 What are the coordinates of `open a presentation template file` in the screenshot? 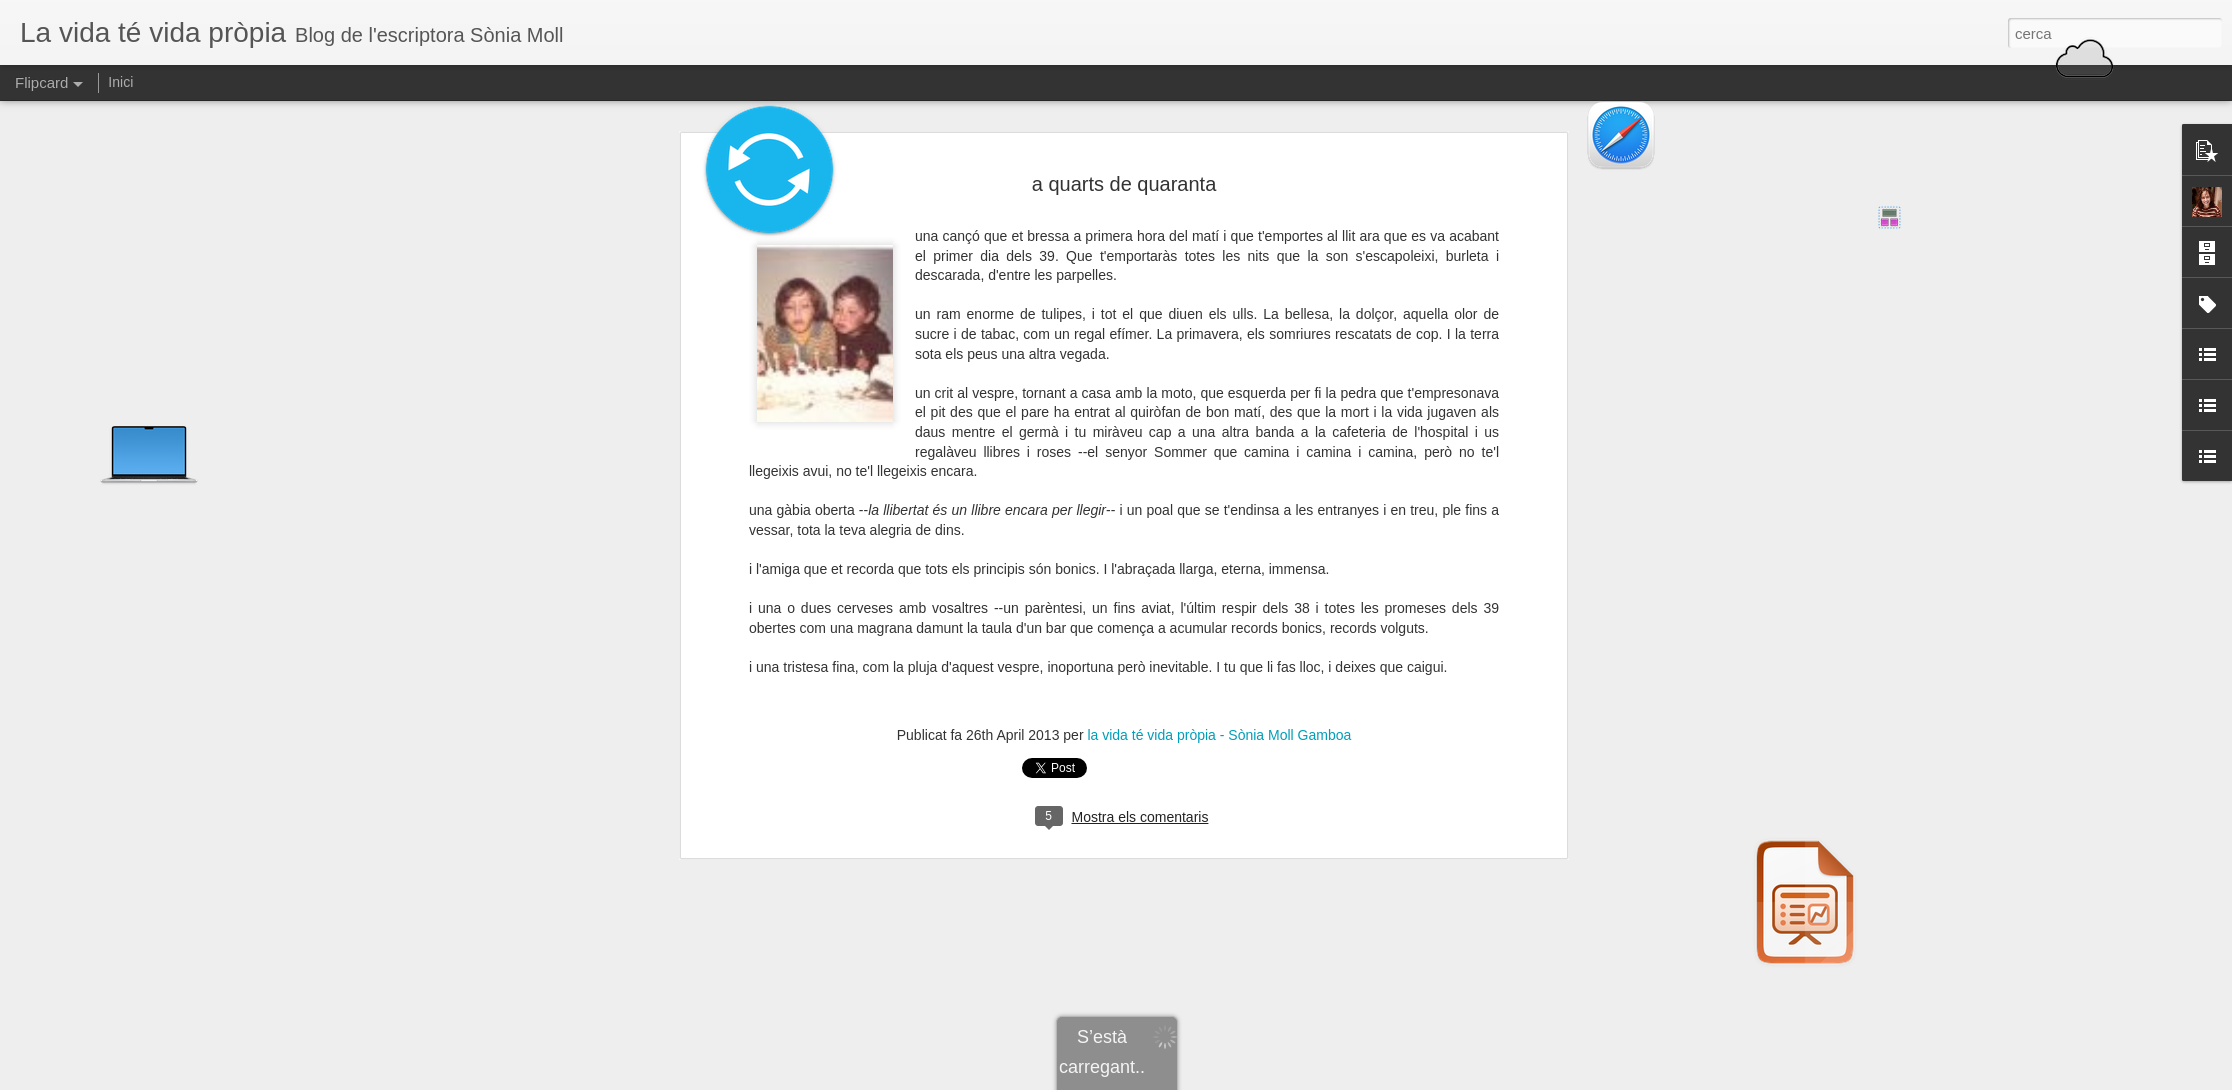 It's located at (1805, 902).